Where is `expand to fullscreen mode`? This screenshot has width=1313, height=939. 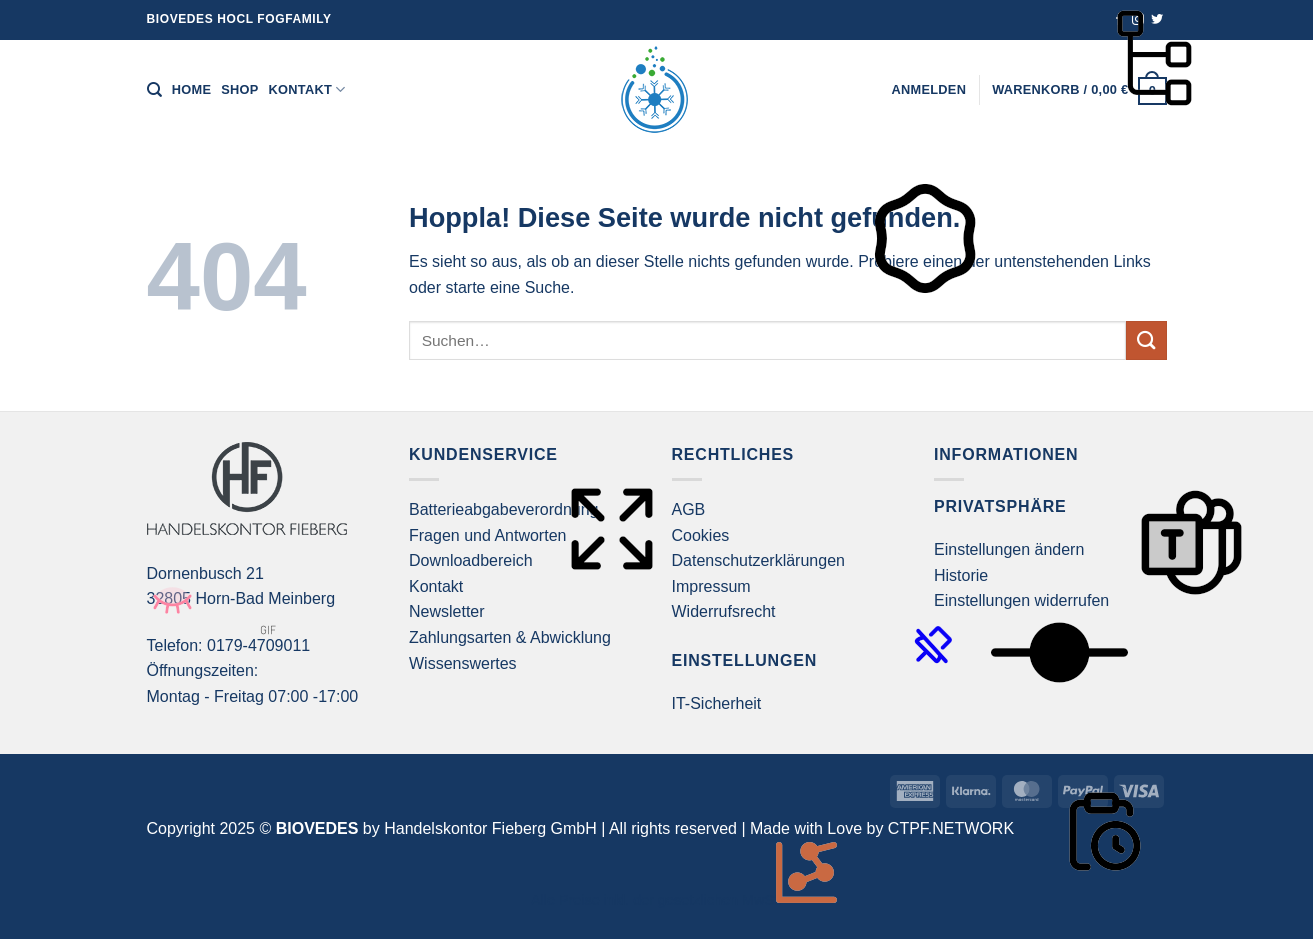
expand to fullscreen mode is located at coordinates (612, 529).